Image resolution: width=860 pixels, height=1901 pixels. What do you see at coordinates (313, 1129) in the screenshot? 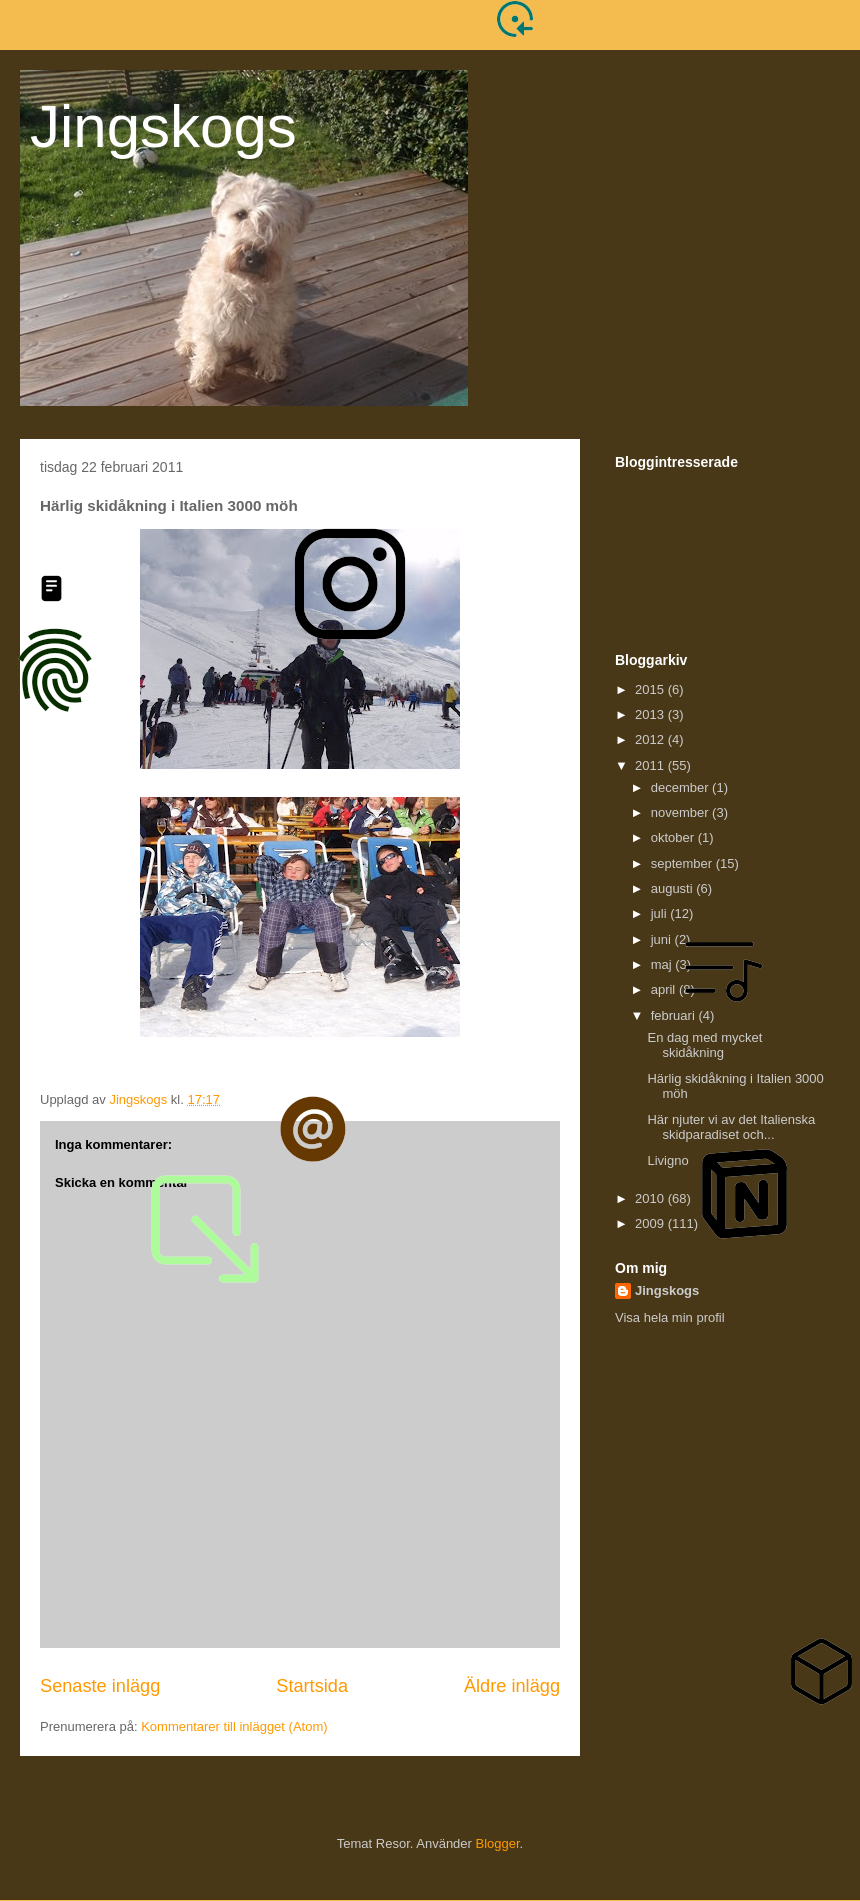
I see `access email or contact options` at bounding box center [313, 1129].